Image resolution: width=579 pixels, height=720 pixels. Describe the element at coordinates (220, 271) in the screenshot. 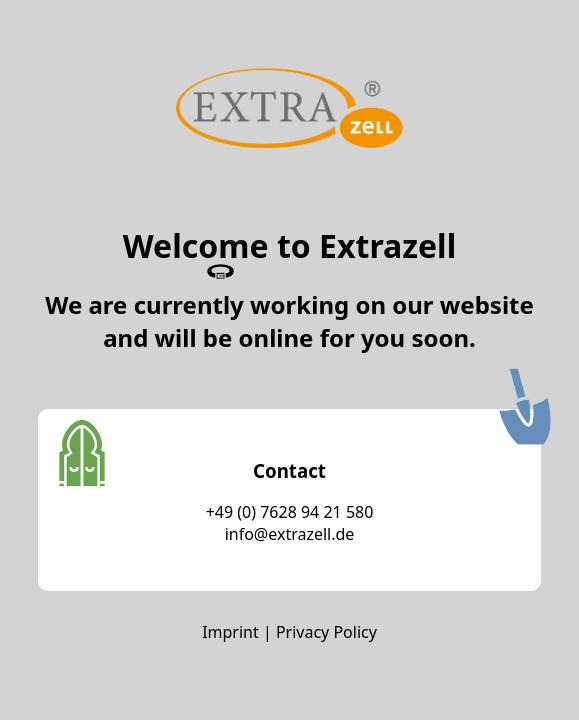

I see `equip or manage belt accessory` at that location.